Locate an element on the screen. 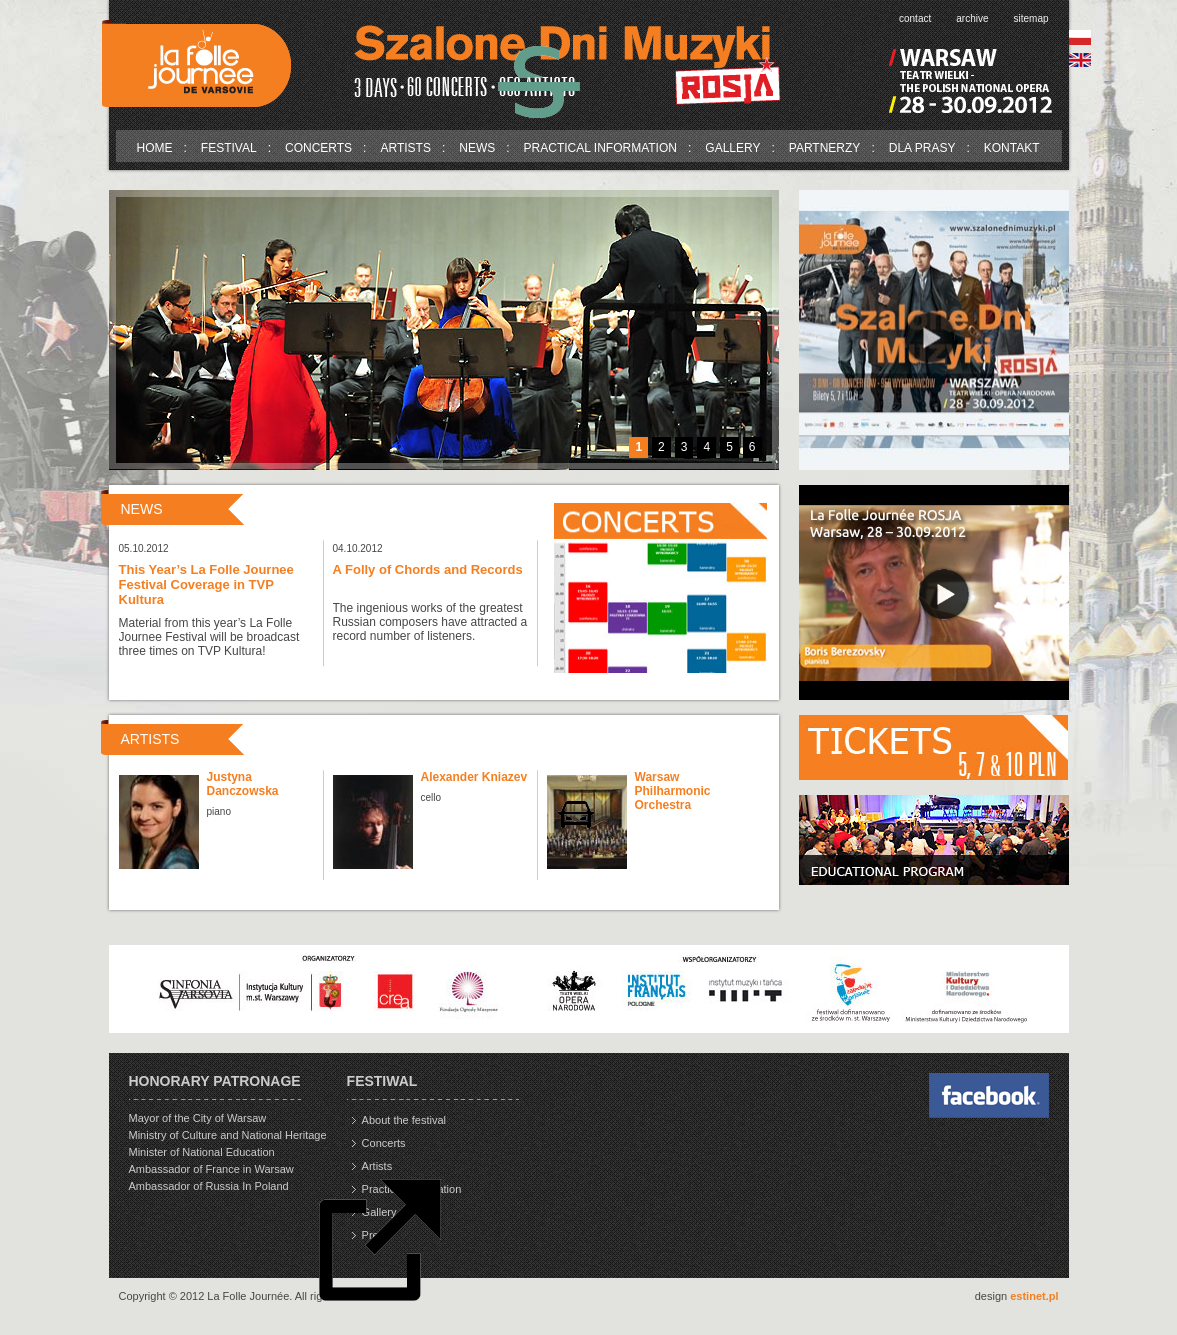  open link in a new tab or window is located at coordinates (380, 1240).